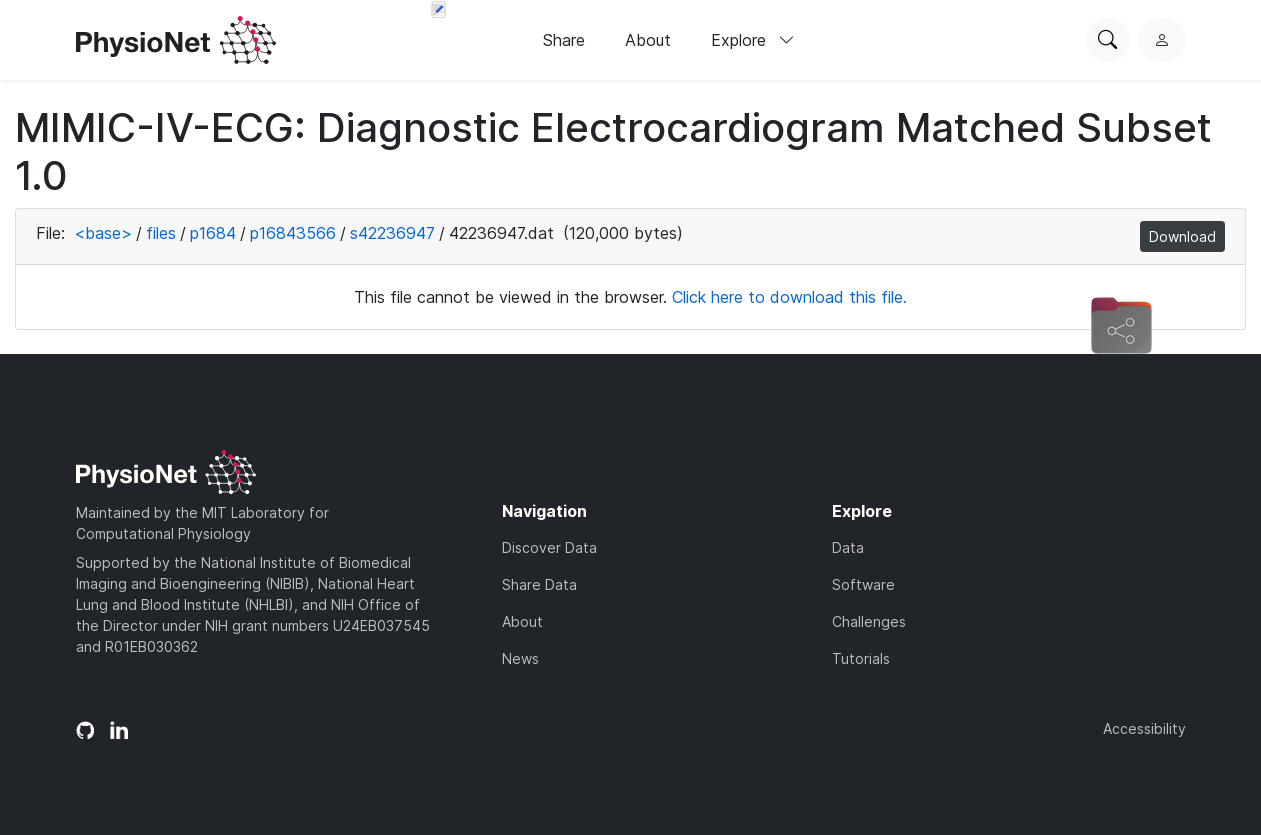 Image resolution: width=1261 pixels, height=835 pixels. I want to click on open your public shared folder, so click(1121, 325).